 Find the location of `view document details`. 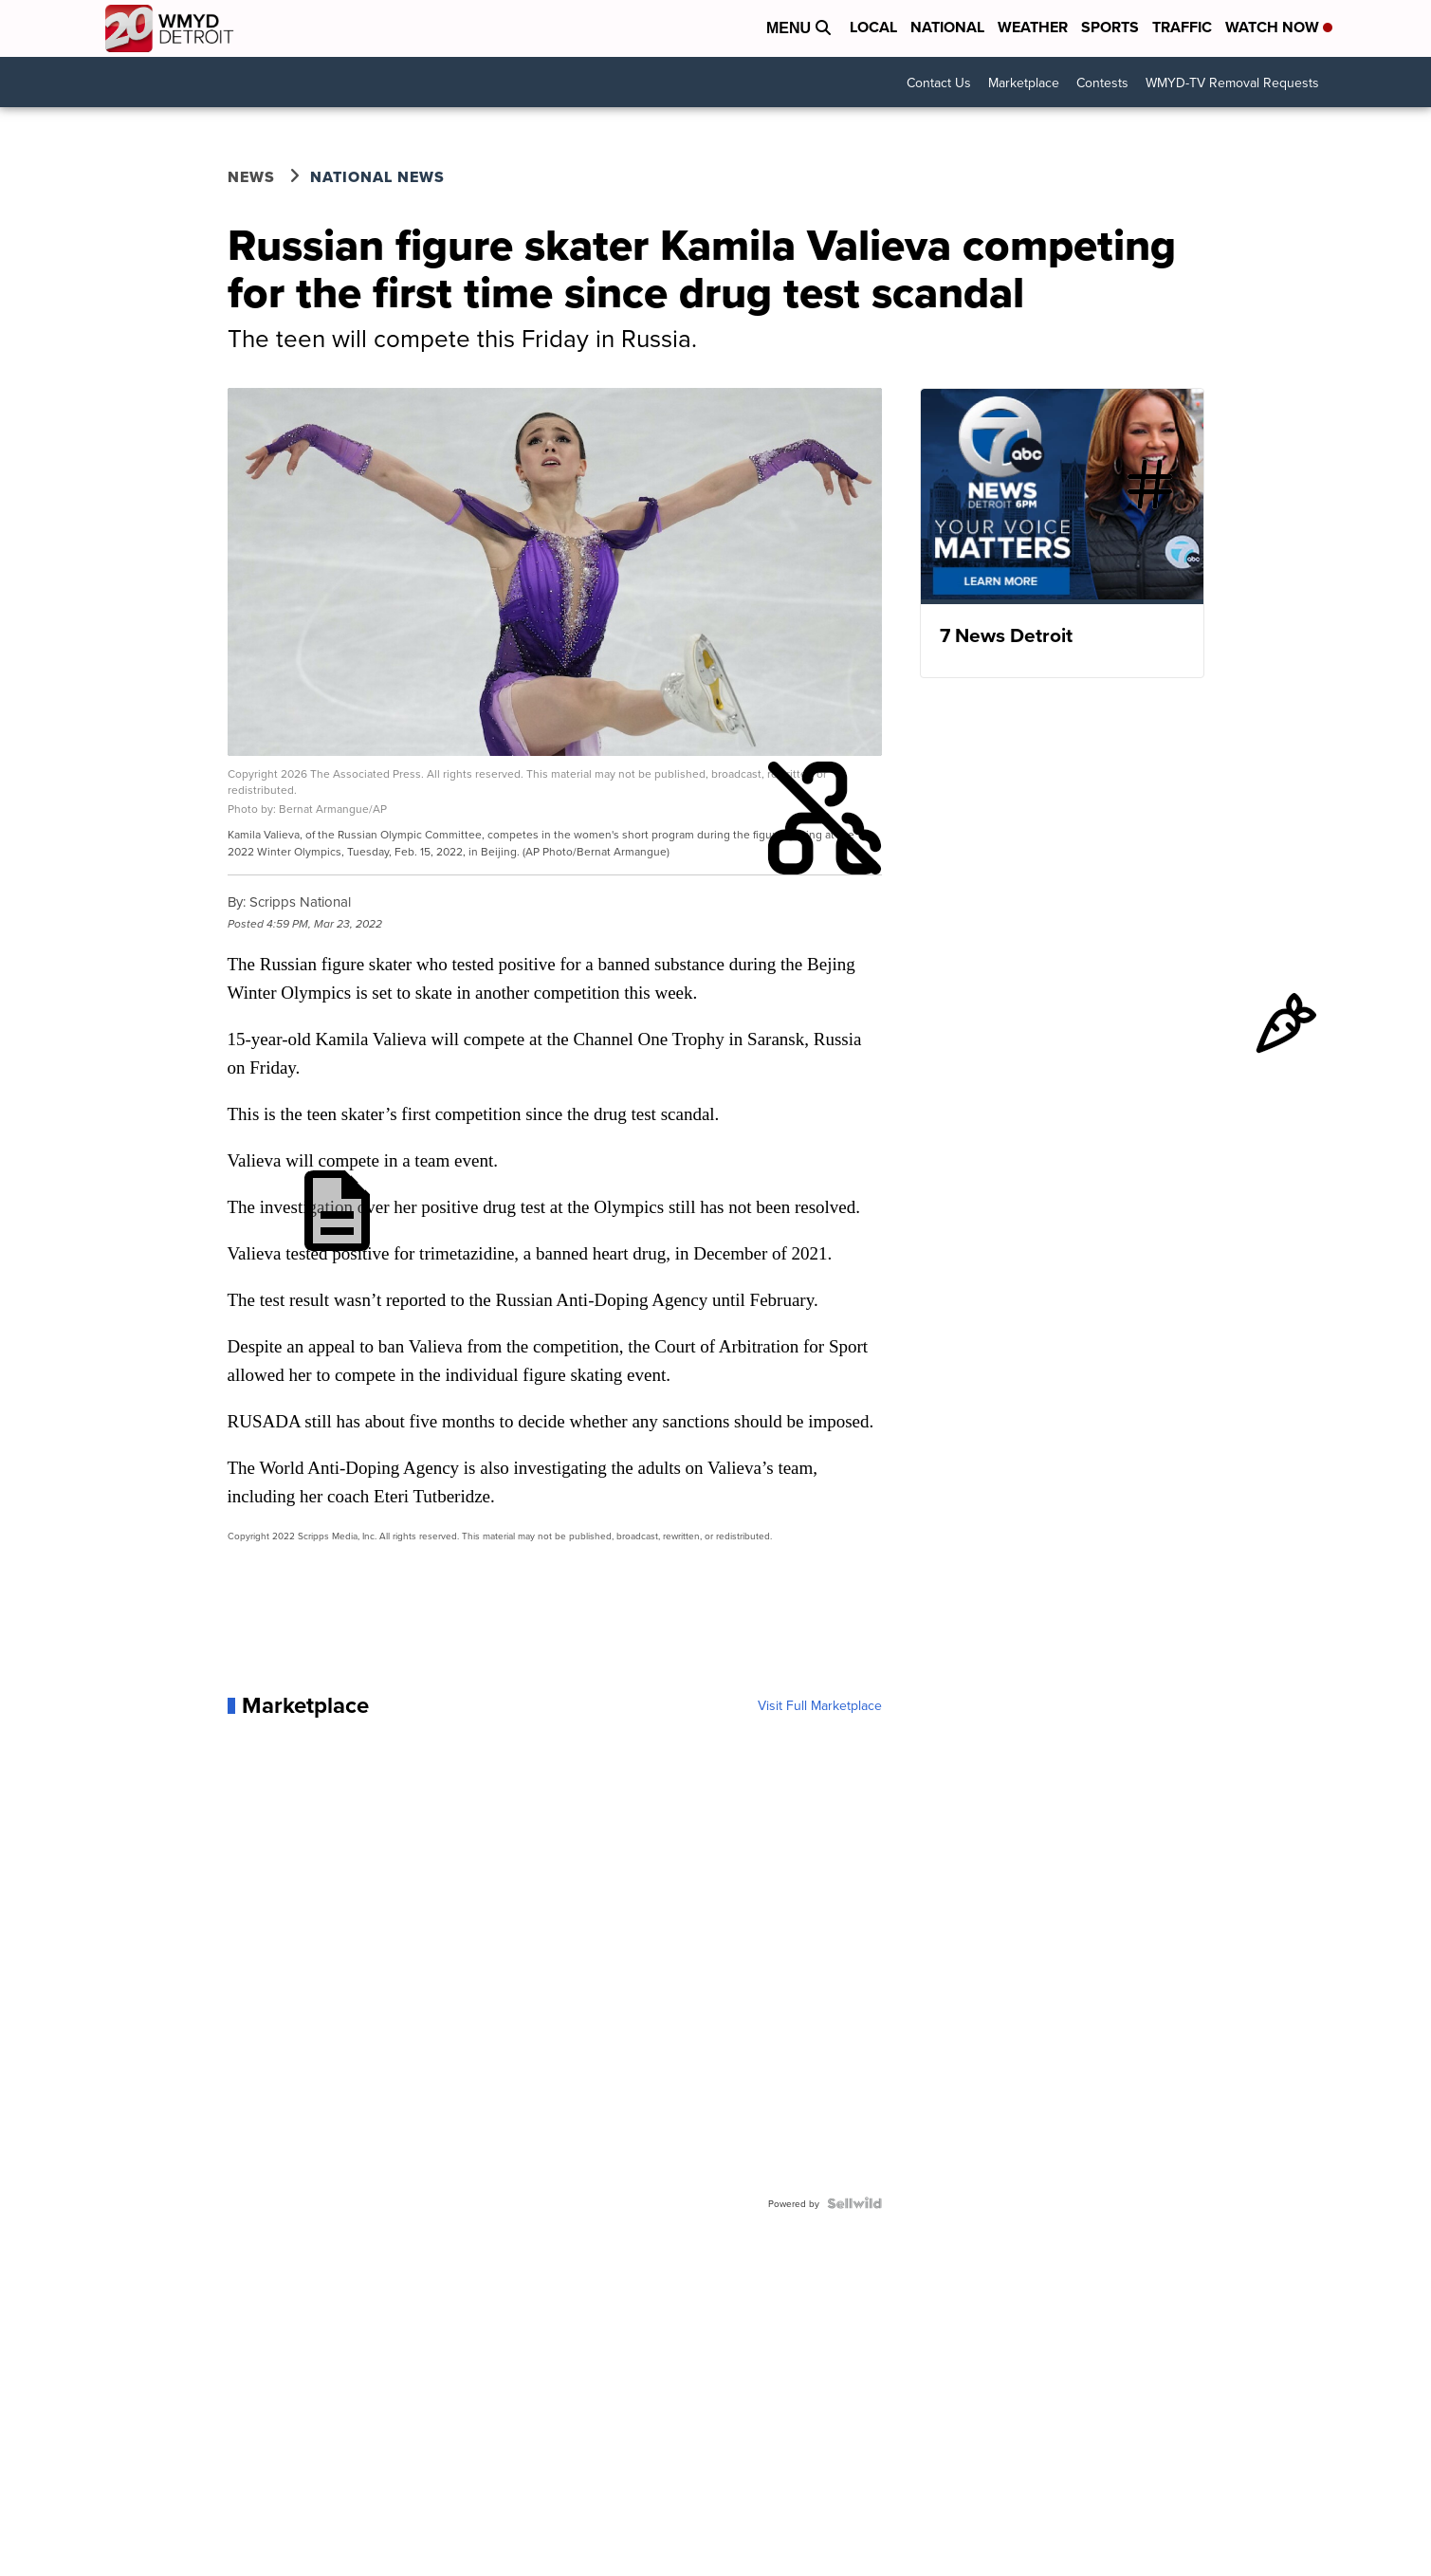

view document details is located at coordinates (337, 1210).